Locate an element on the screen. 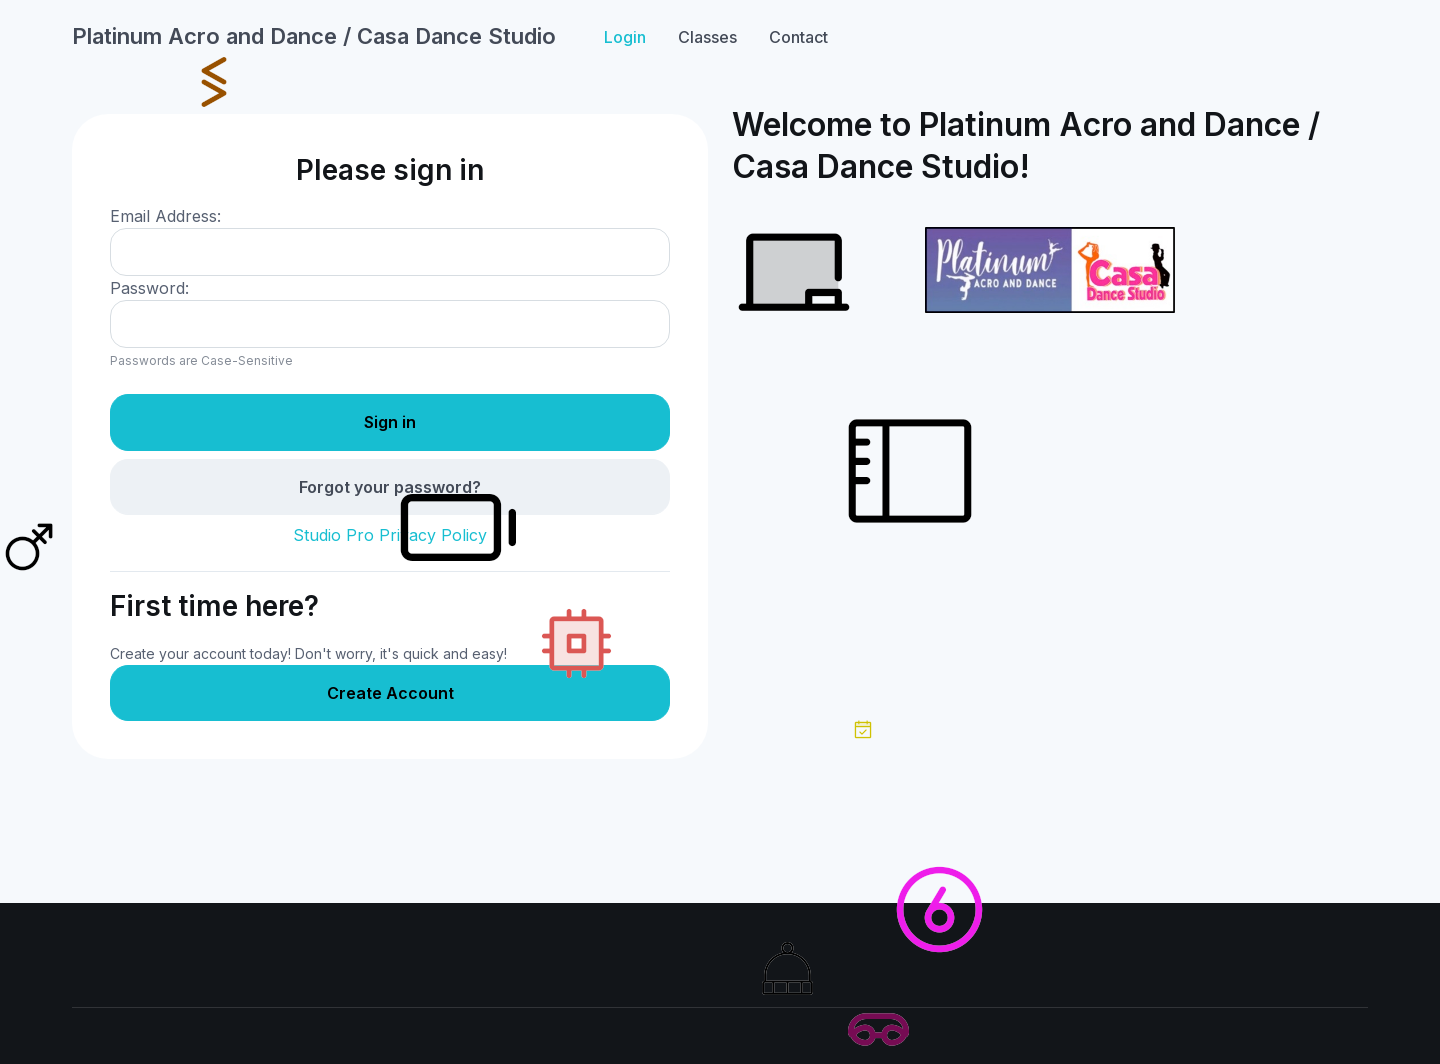  indicates step six in a multi-step process is located at coordinates (939, 909).